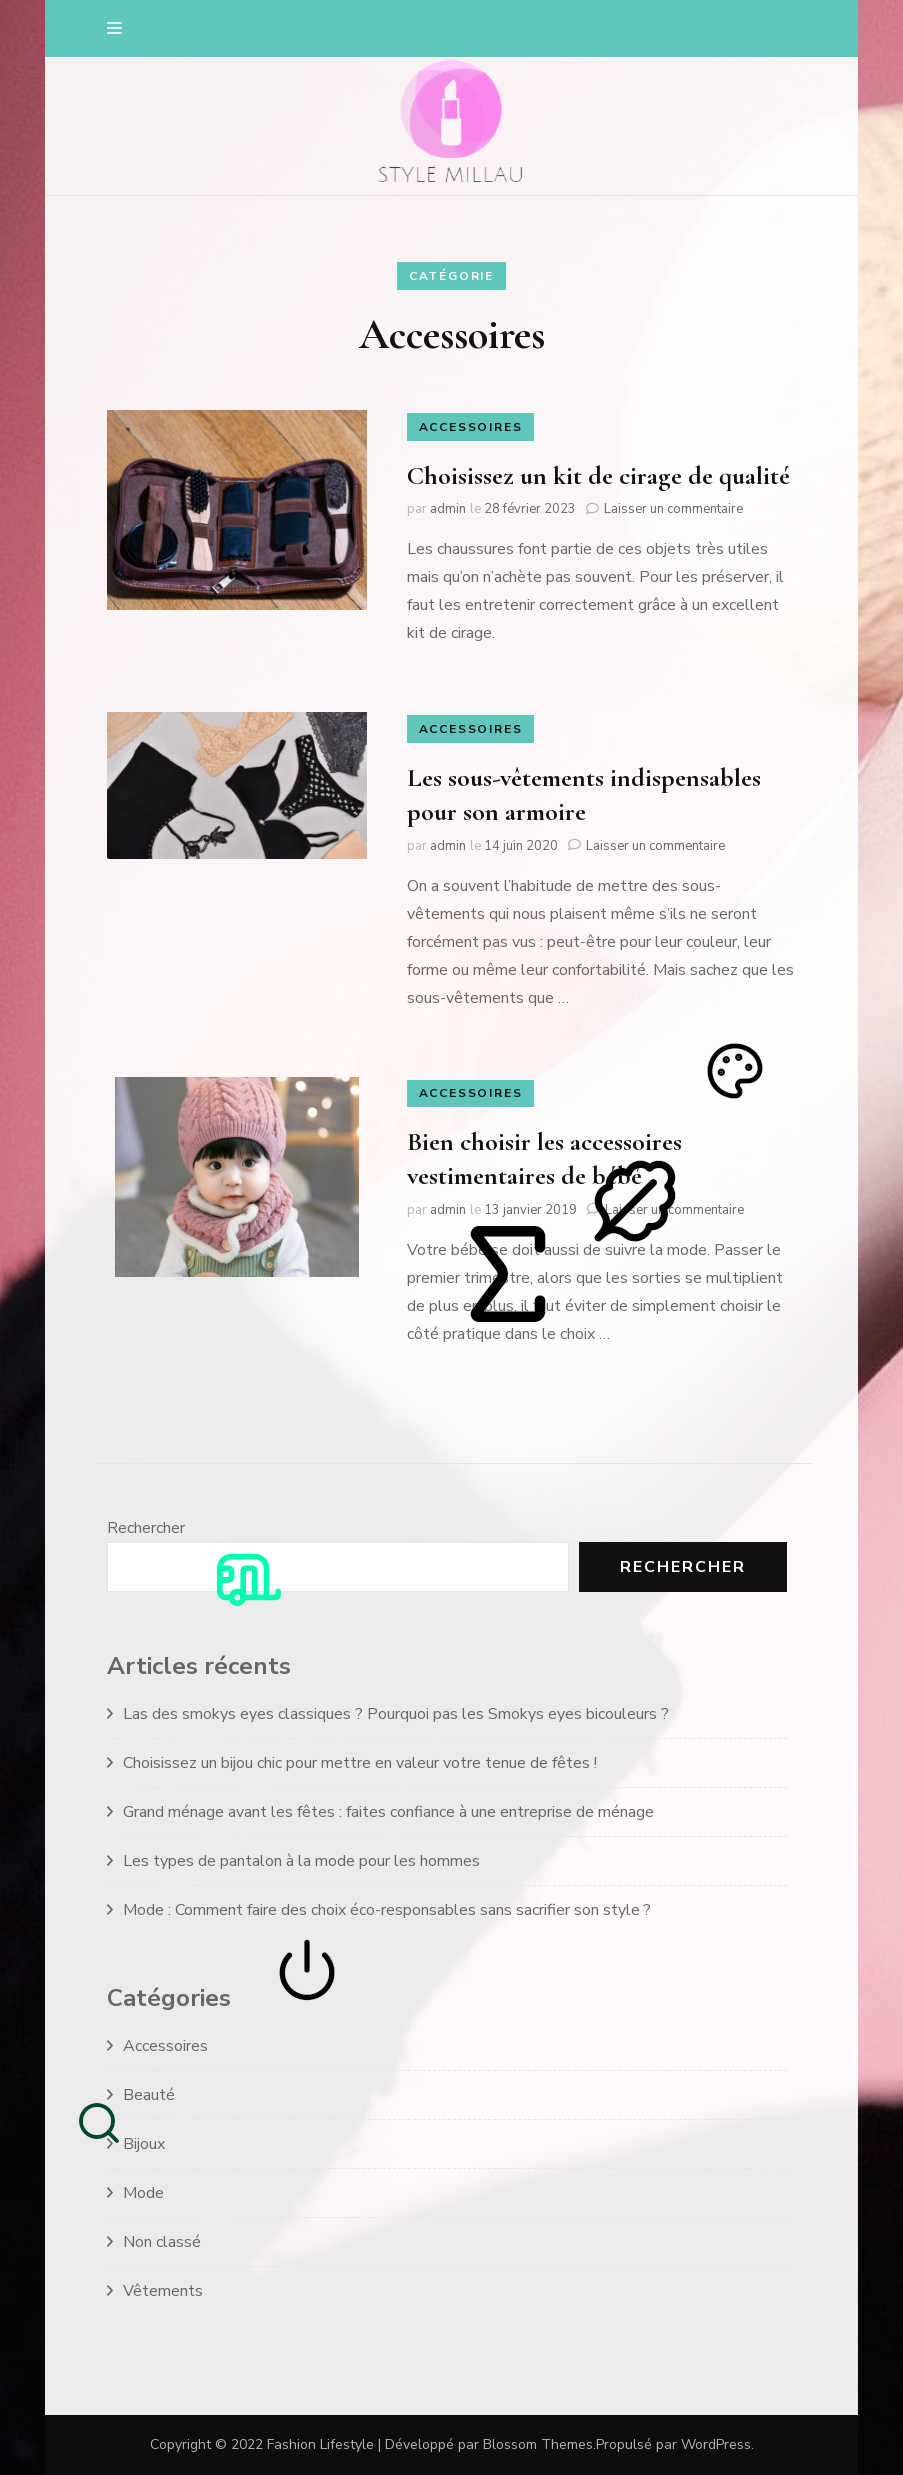 This screenshot has height=2475, width=903. What do you see at coordinates (249, 1577) in the screenshot?
I see `select caravan or RV accommodation` at bounding box center [249, 1577].